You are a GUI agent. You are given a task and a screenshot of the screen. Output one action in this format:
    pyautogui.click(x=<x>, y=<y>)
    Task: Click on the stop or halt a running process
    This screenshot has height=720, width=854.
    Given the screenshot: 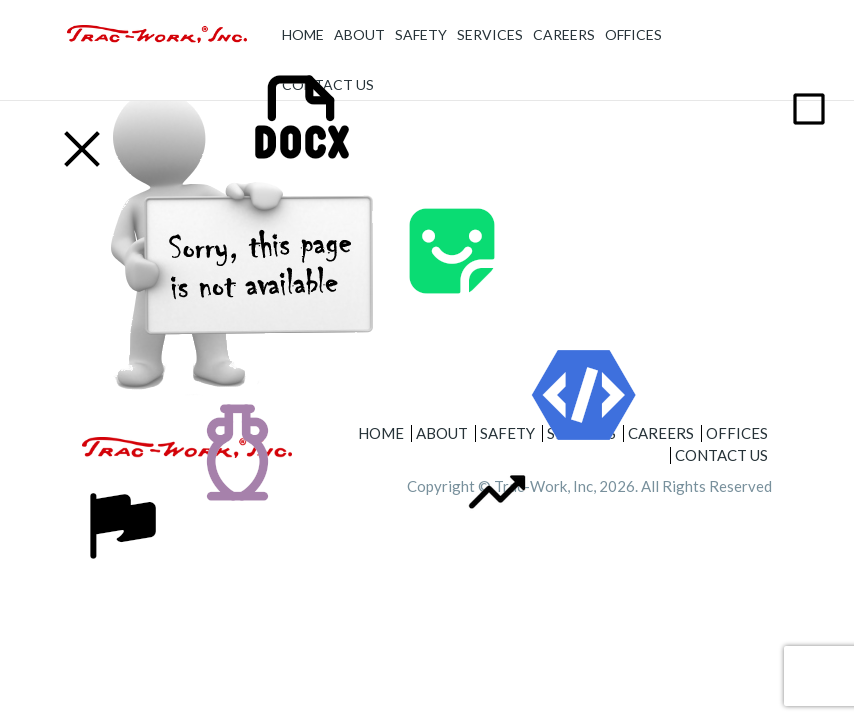 What is the action you would take?
    pyautogui.click(x=809, y=109)
    